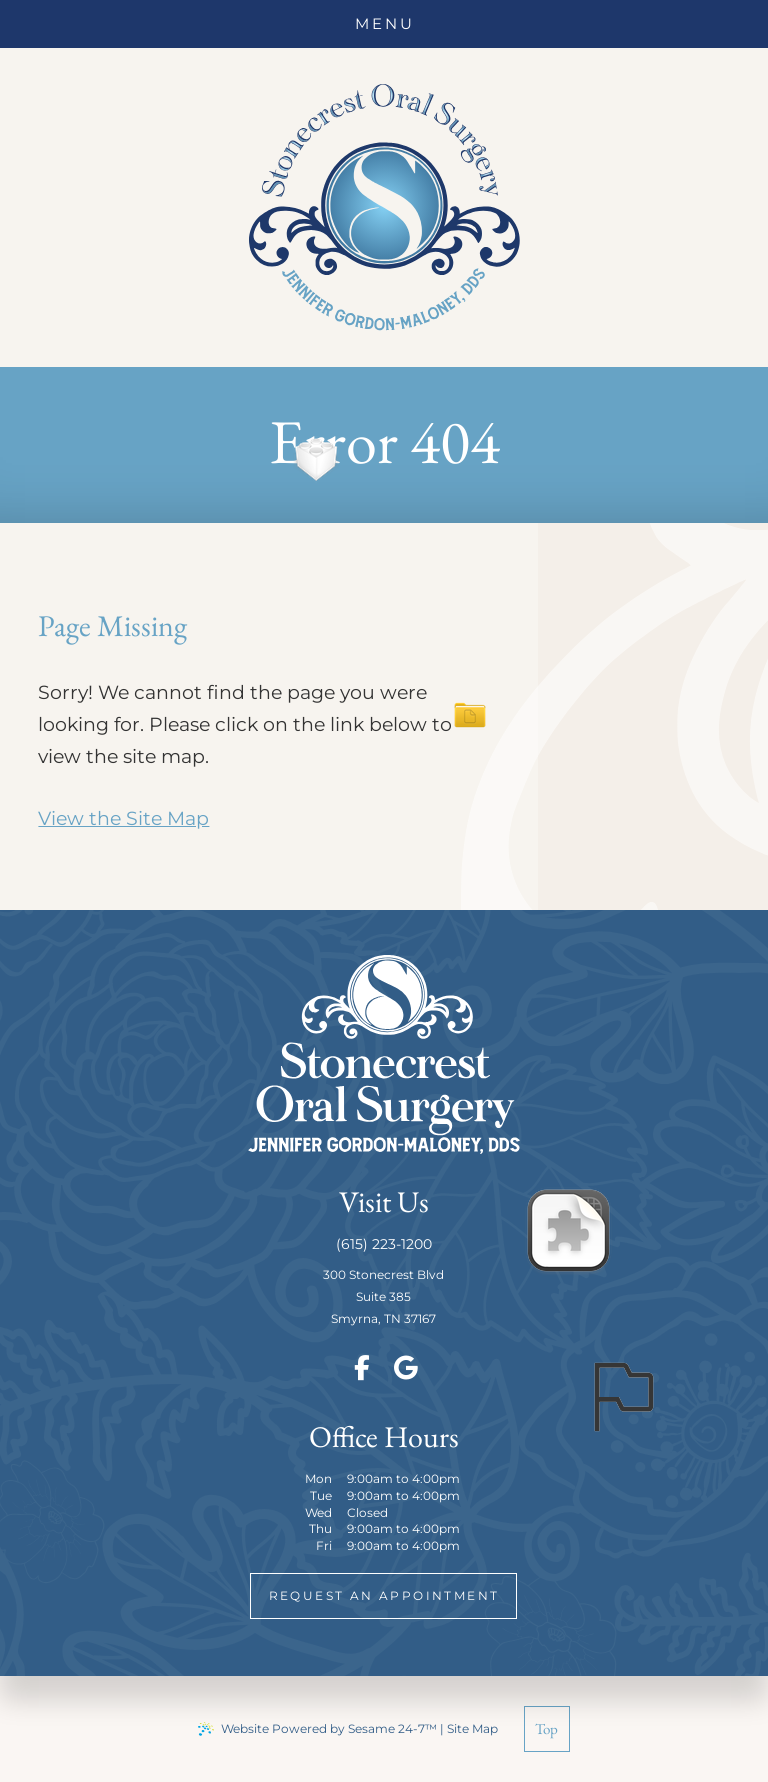 Image resolution: width=768 pixels, height=1782 pixels. I want to click on open libreoffice templates, so click(568, 1230).